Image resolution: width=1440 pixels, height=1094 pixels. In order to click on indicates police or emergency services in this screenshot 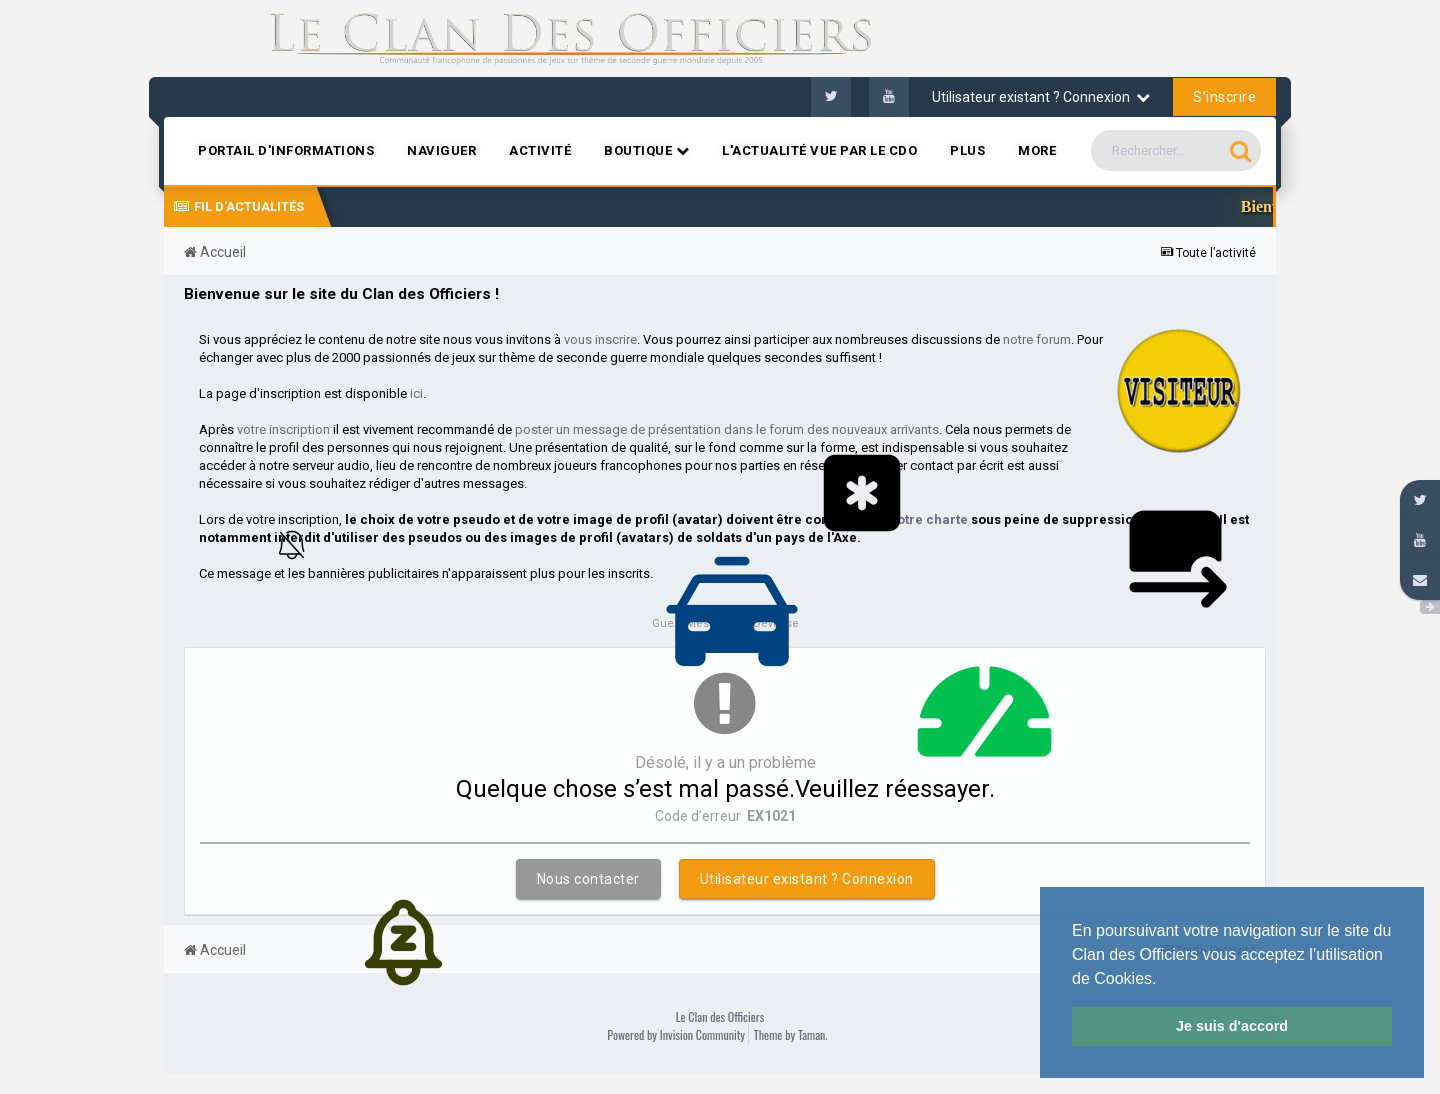, I will do `click(732, 618)`.